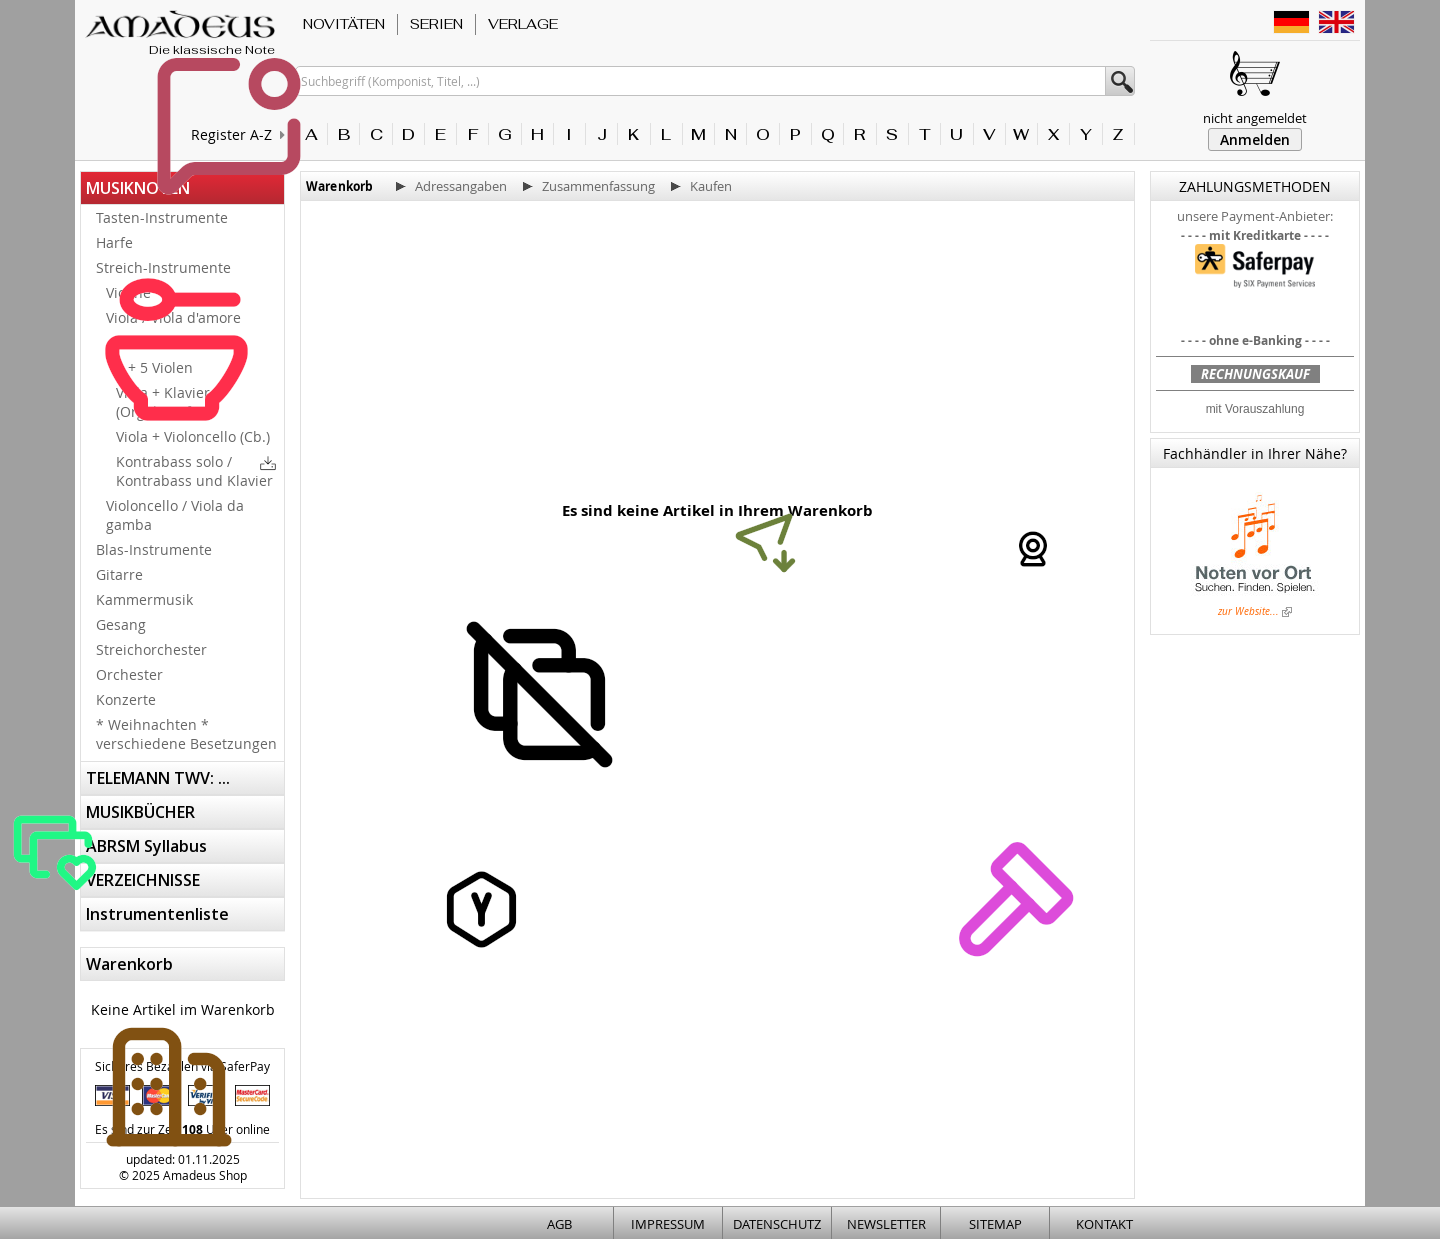 This screenshot has width=1440, height=1239. I want to click on donate or send money to a cause you love, so click(53, 847).